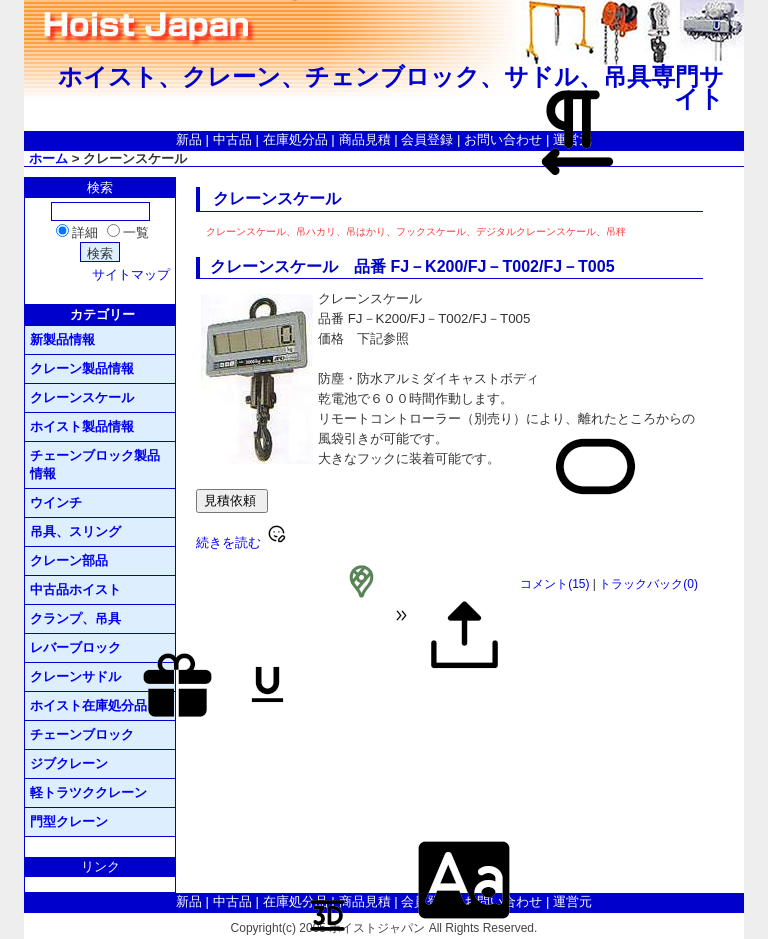 The image size is (768, 939). What do you see at coordinates (276, 533) in the screenshot?
I see `edit your mood or status` at bounding box center [276, 533].